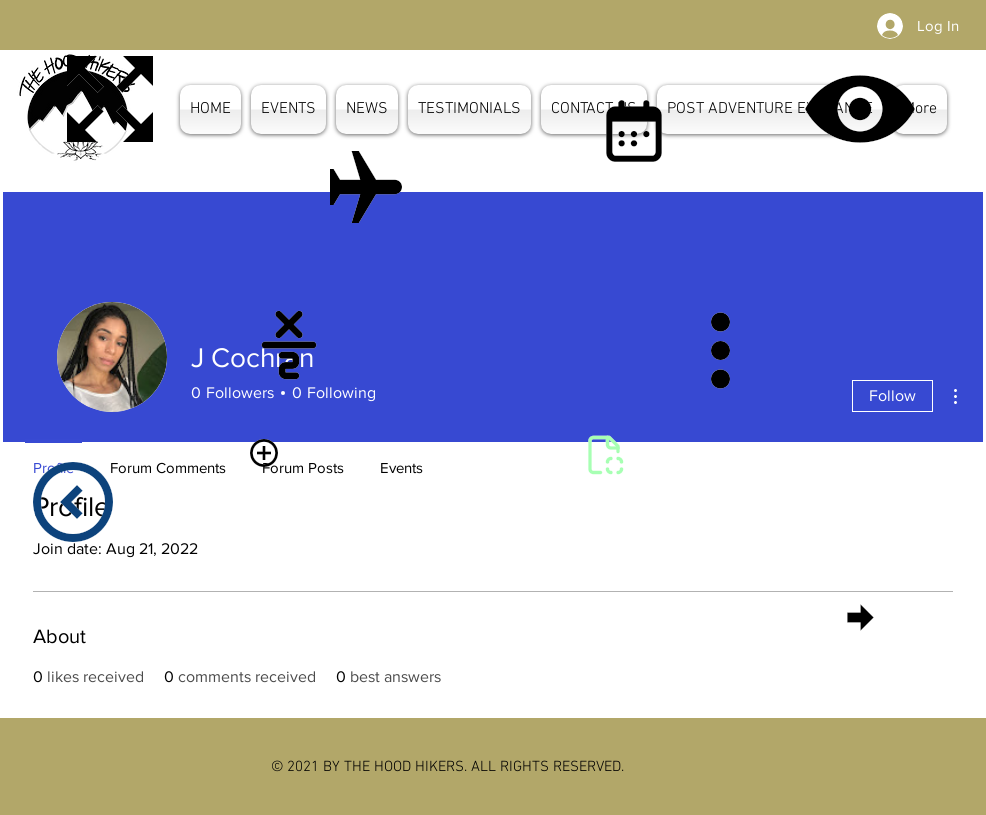 This screenshot has width=986, height=815. I want to click on scan a document, so click(604, 455).